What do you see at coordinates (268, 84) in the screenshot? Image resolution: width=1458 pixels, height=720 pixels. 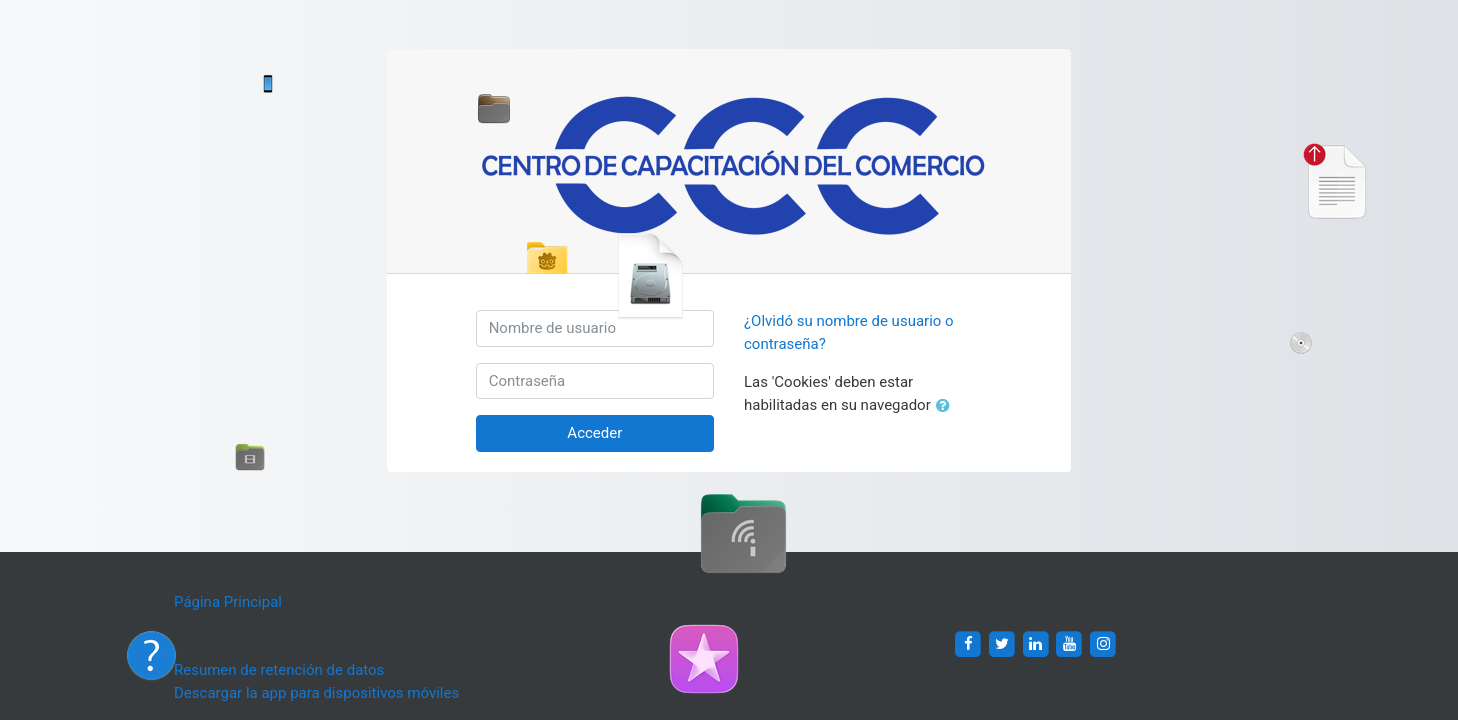 I see `indicates a connected iPhone device` at bounding box center [268, 84].